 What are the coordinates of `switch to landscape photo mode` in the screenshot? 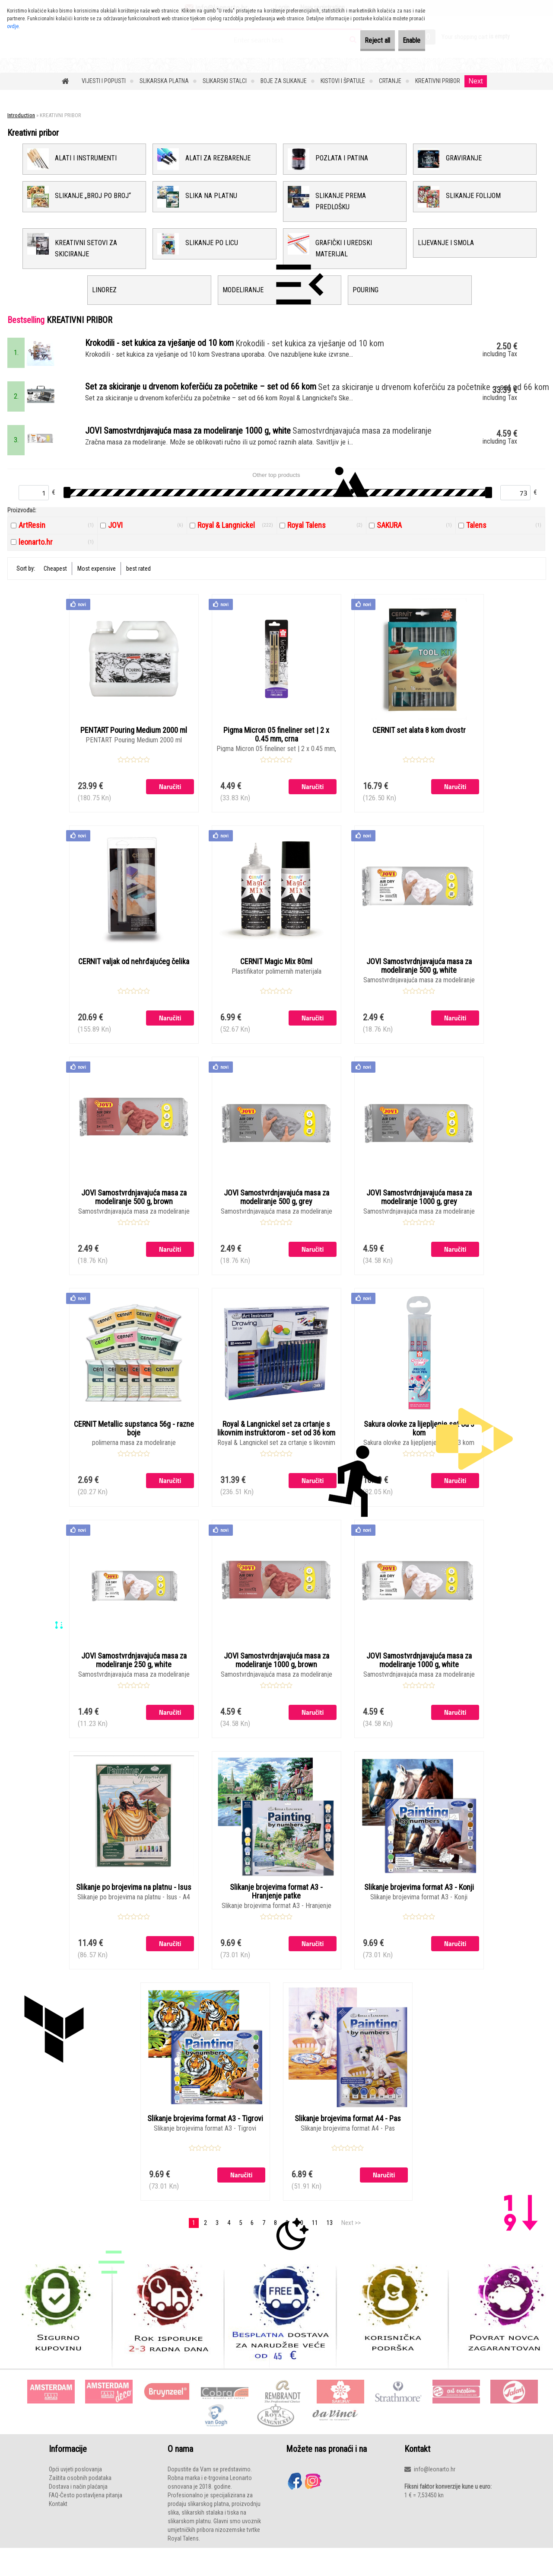 It's located at (350, 482).